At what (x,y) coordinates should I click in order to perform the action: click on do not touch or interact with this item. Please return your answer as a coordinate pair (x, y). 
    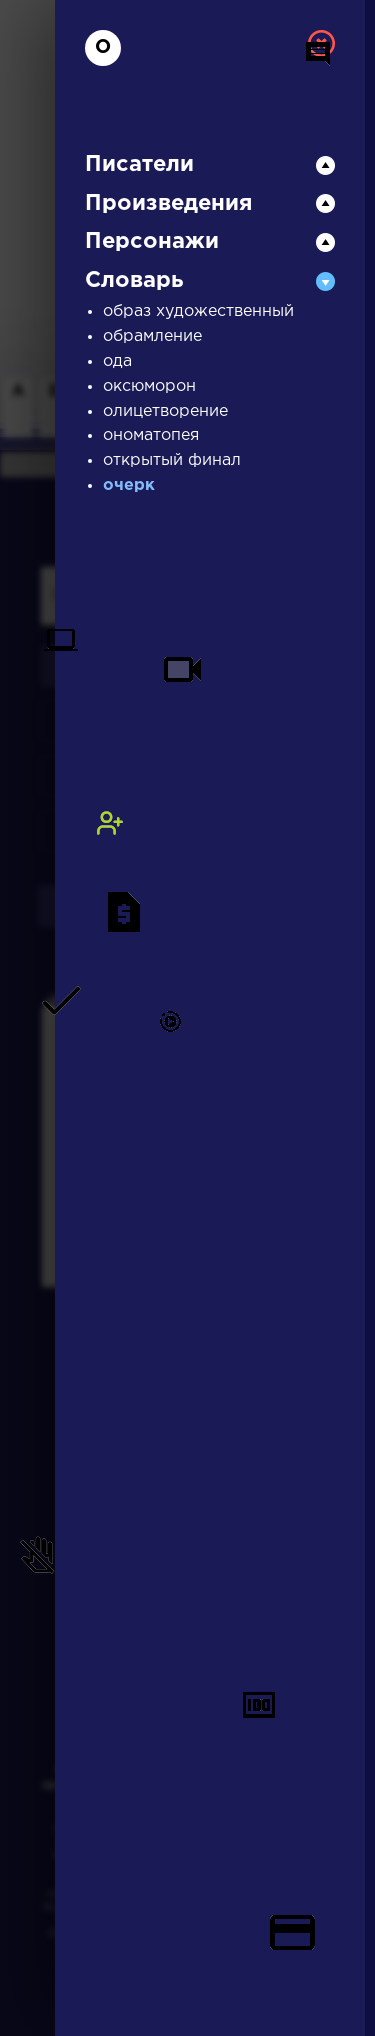
    Looking at the image, I should click on (38, 1555).